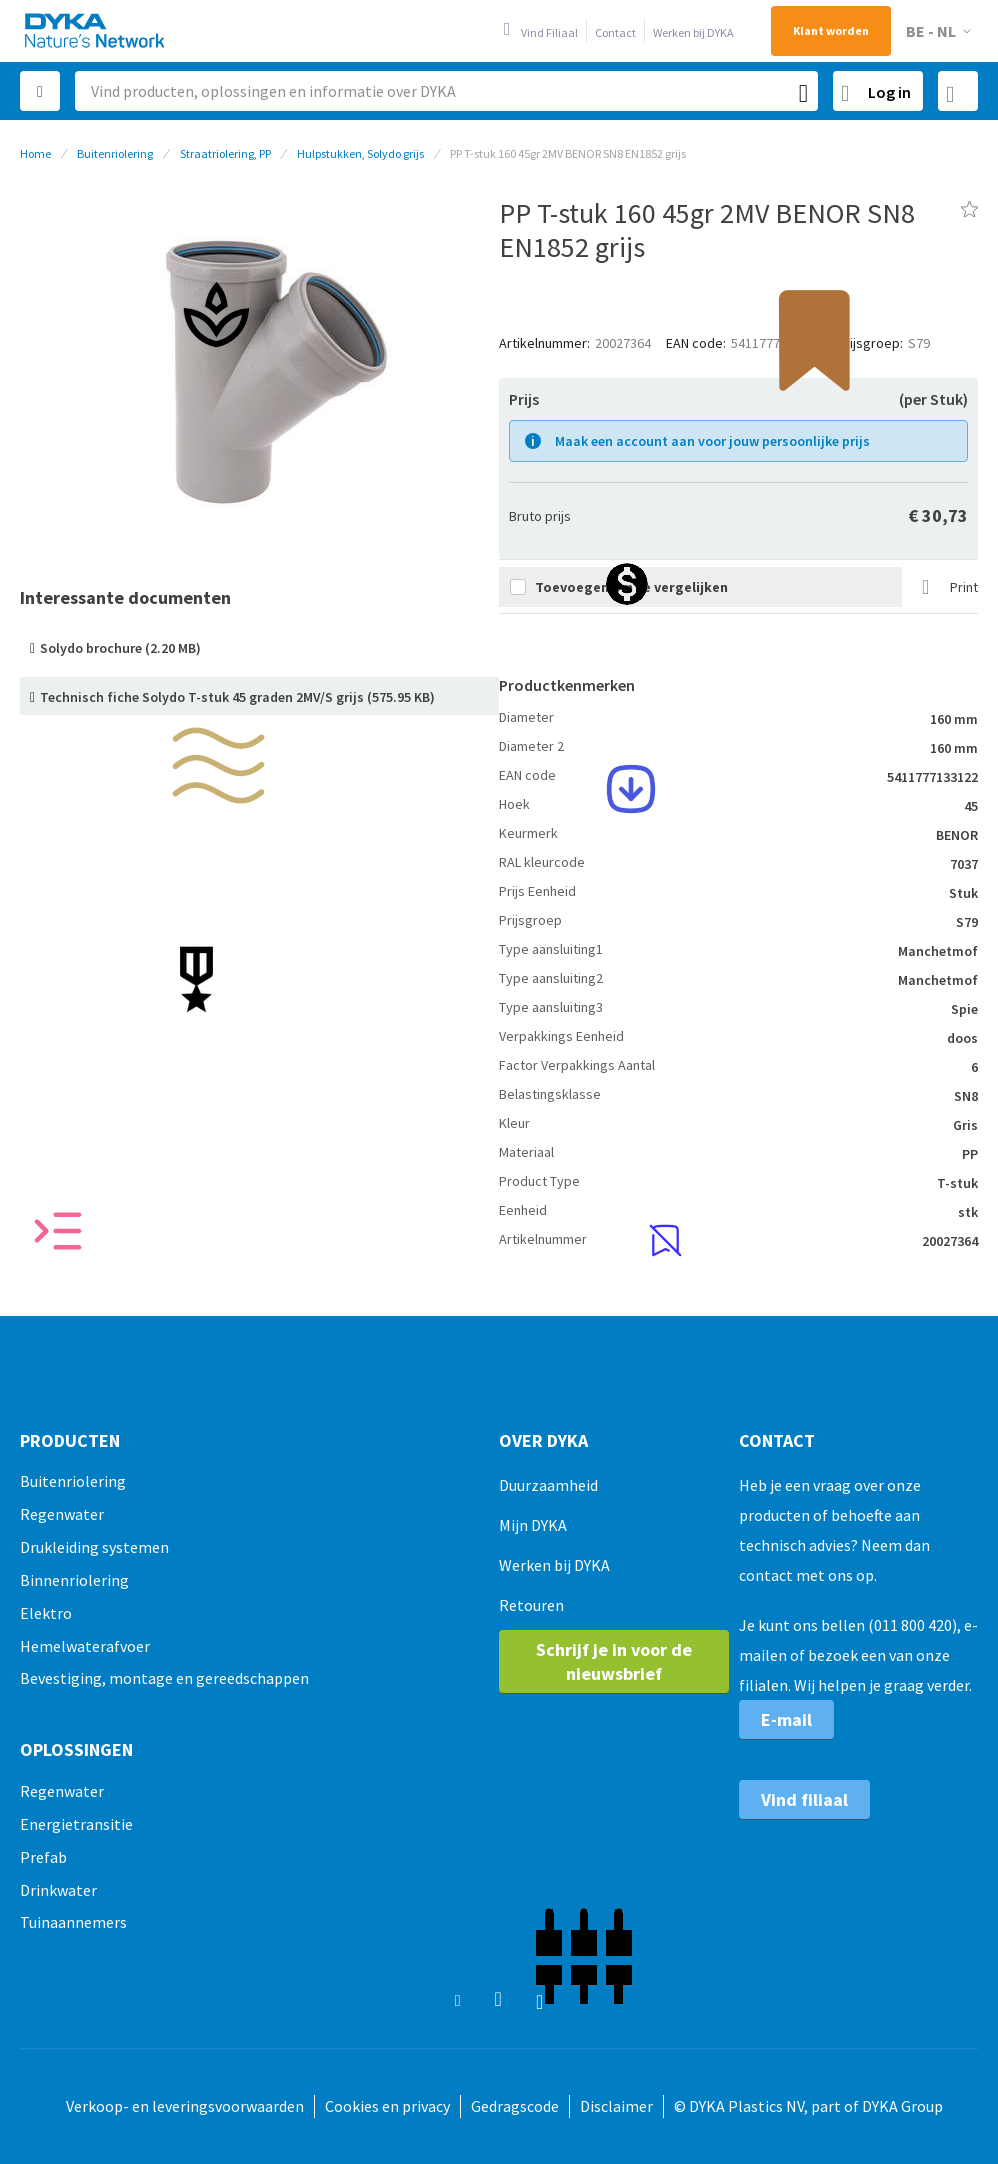  Describe the element at coordinates (218, 765) in the screenshot. I see `indicates water or aquatic features` at that location.